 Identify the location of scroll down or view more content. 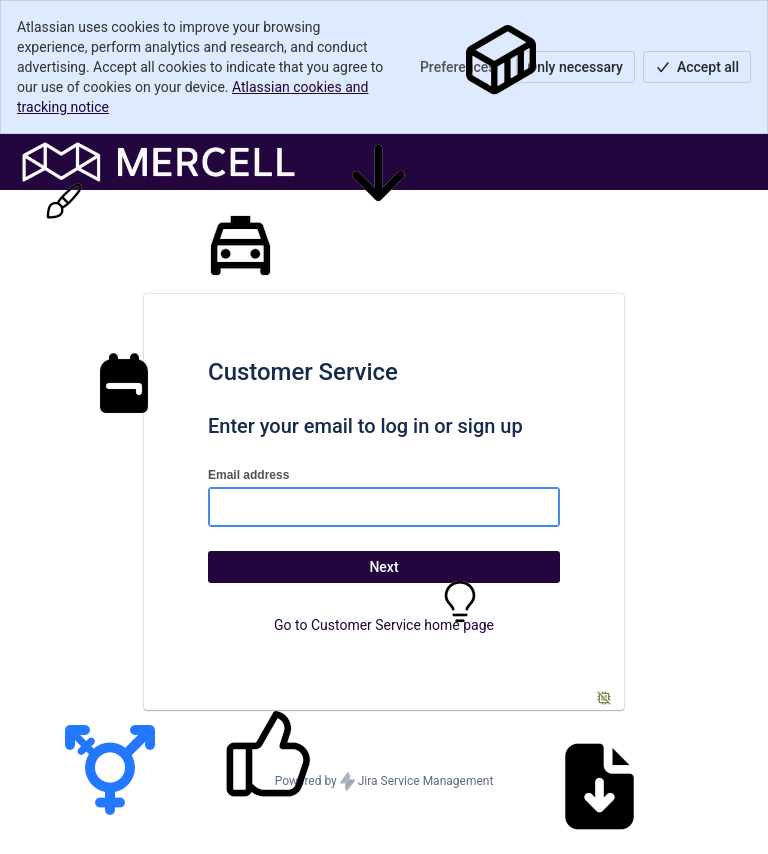
(377, 171).